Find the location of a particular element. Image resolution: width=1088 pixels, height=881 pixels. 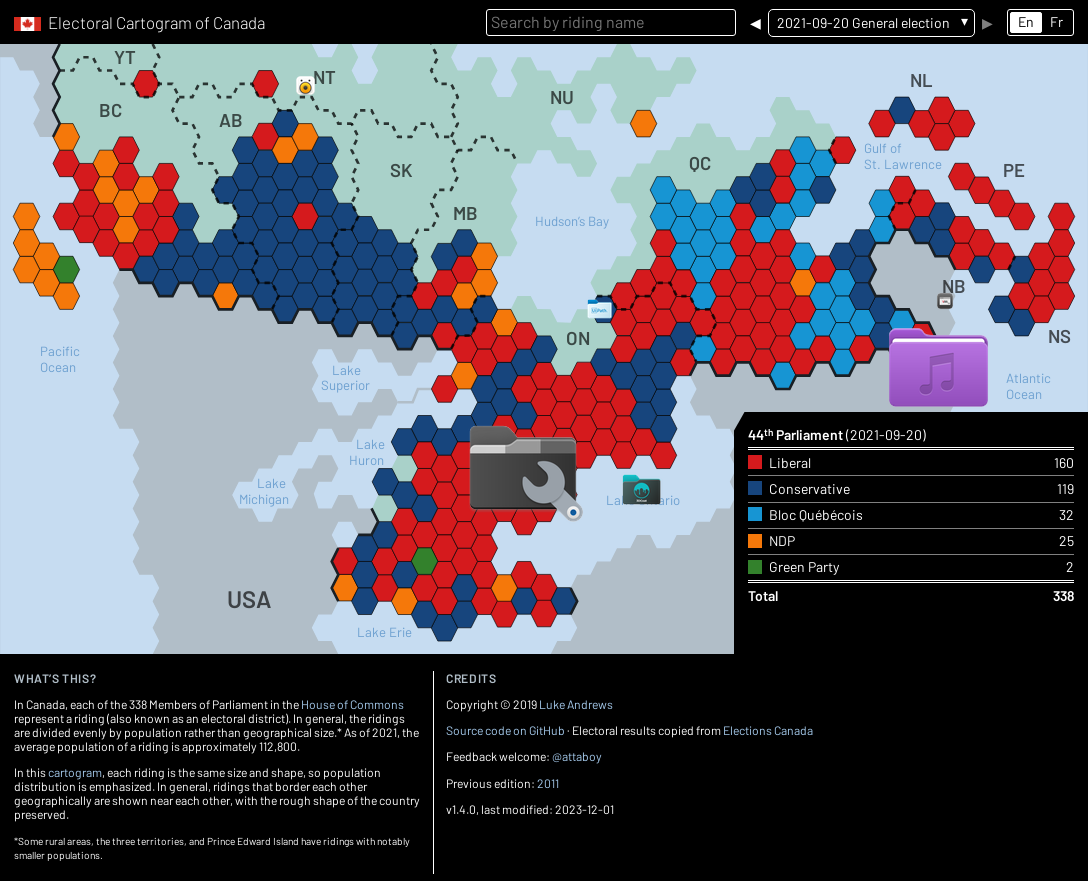

open your music folder is located at coordinates (938, 367).